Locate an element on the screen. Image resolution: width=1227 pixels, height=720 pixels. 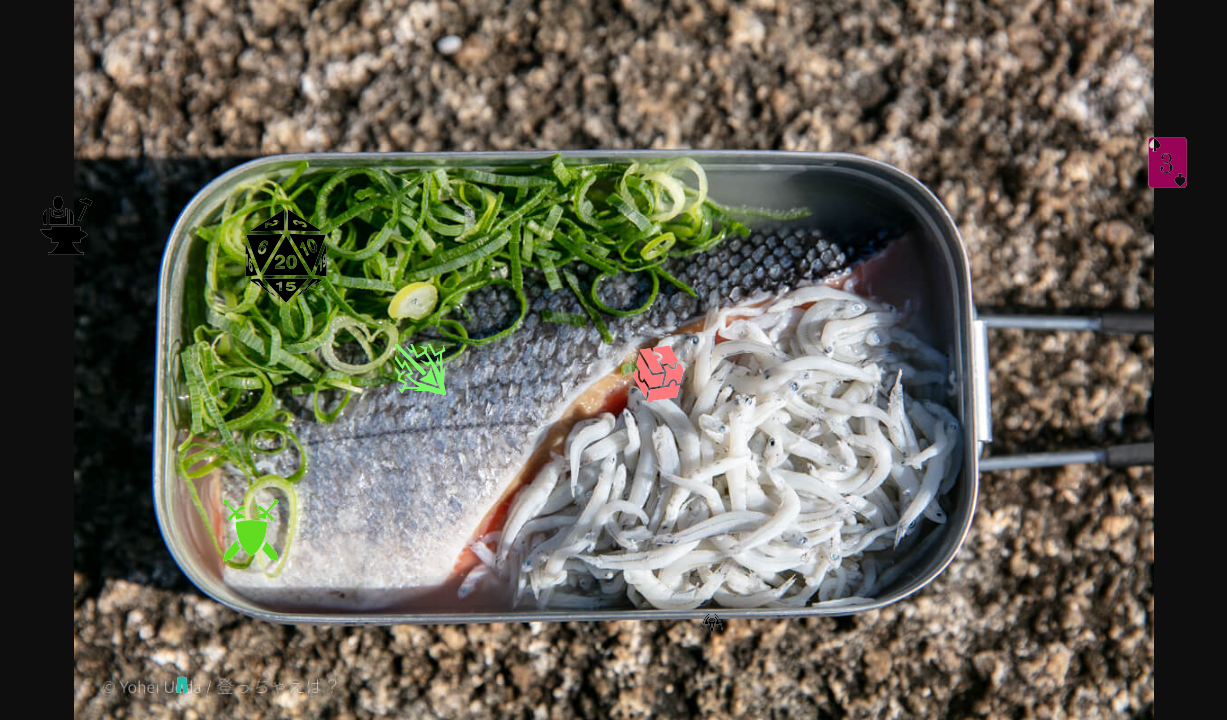
roll a d20 die is located at coordinates (286, 256).